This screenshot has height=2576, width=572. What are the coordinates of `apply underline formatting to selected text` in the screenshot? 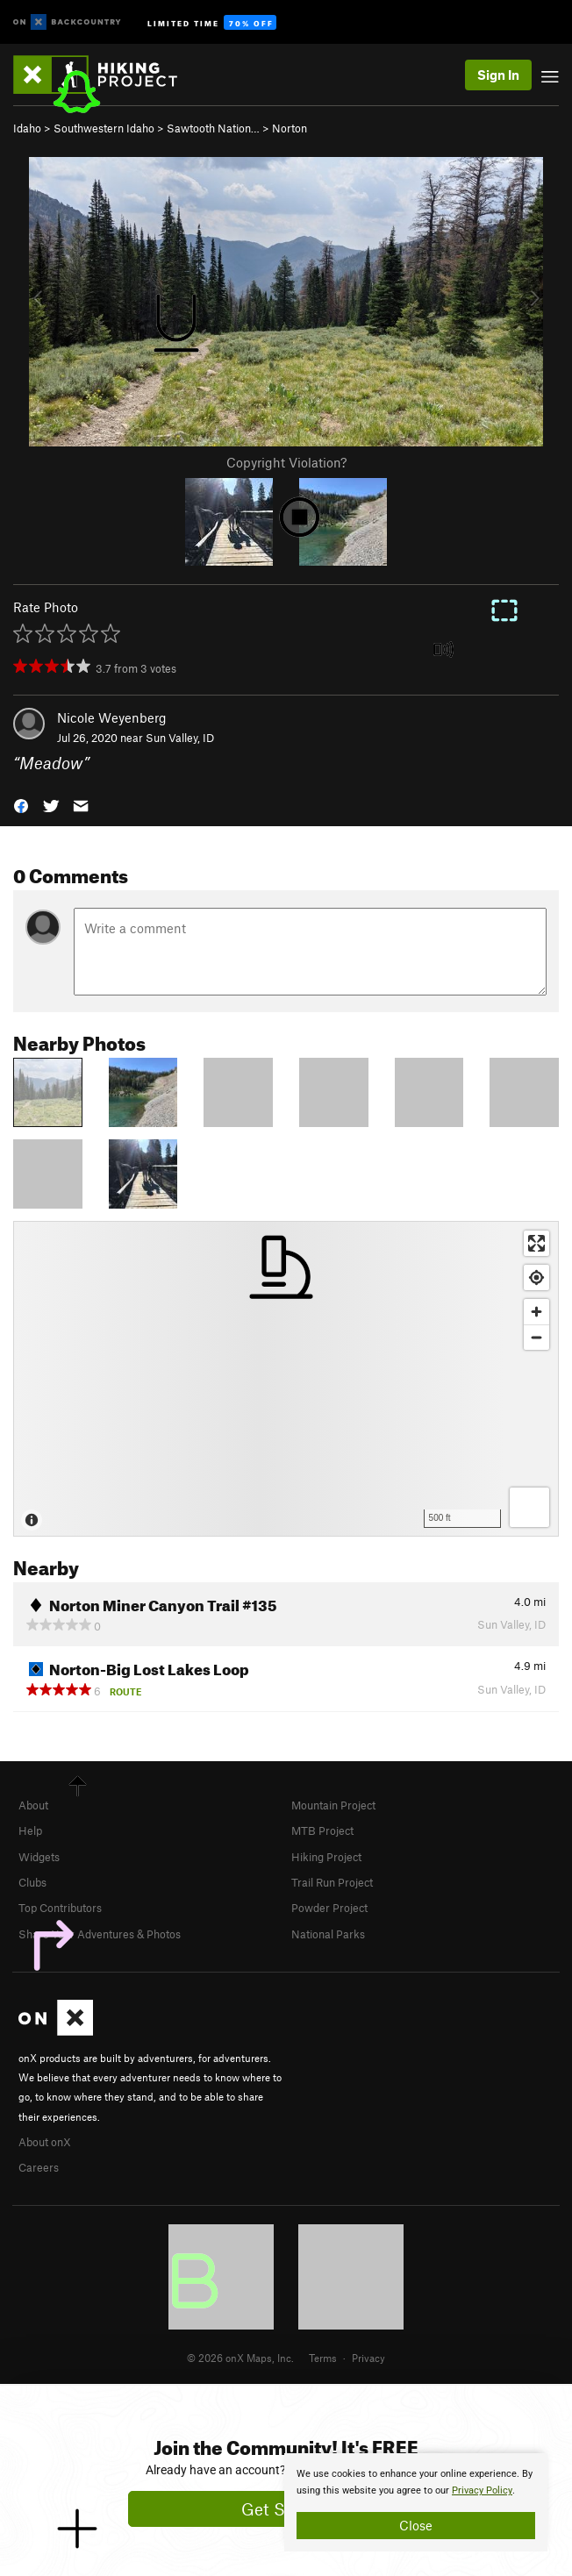 It's located at (176, 319).